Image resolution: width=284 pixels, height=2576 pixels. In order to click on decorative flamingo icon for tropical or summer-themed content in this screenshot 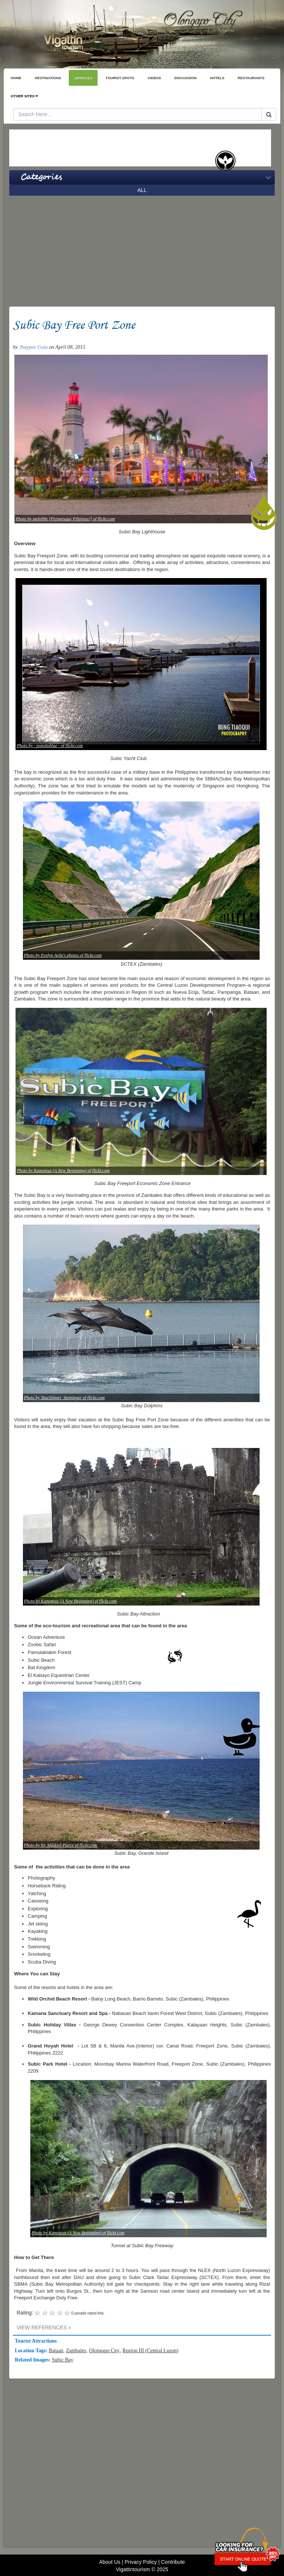, I will do `click(249, 1914)`.